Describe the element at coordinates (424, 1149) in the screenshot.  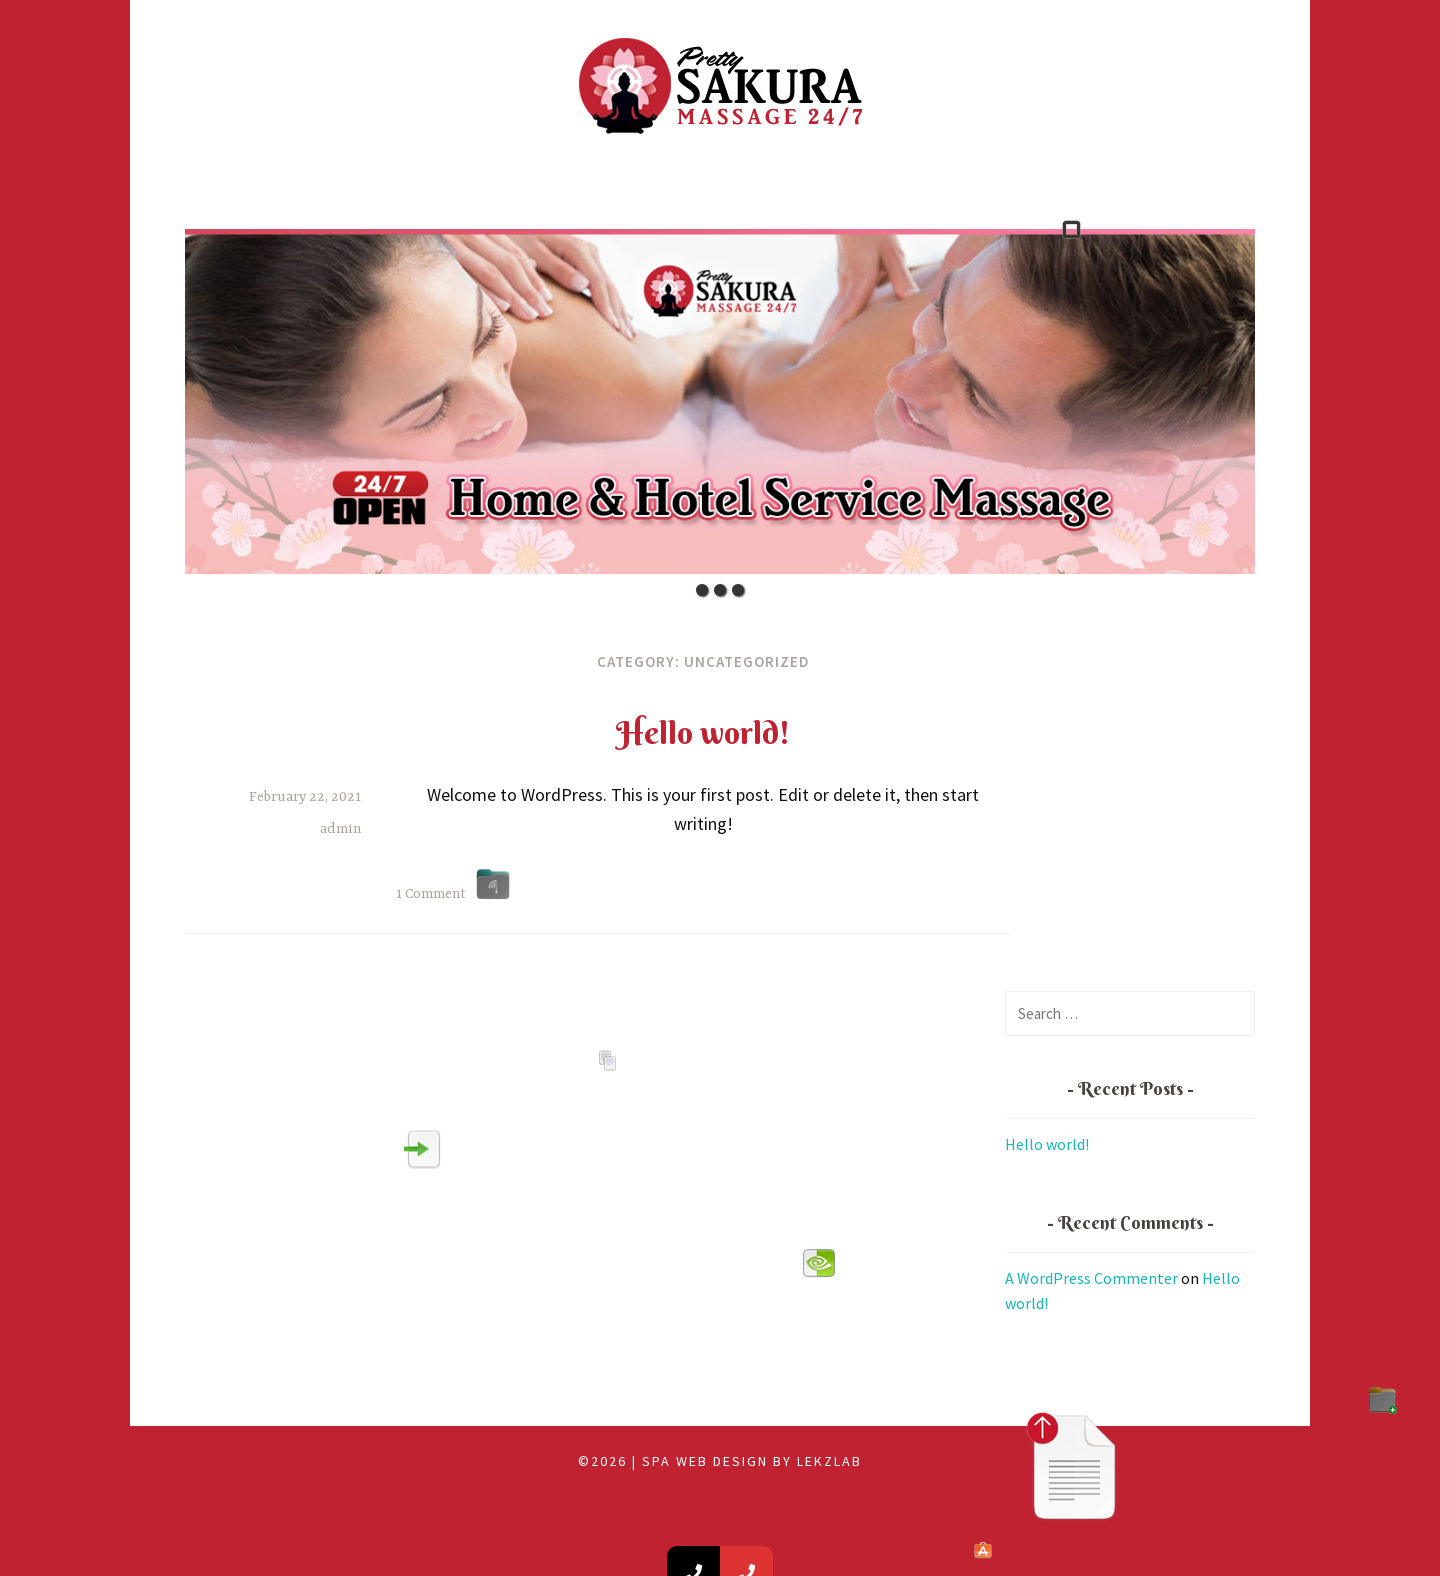
I see `import a document or file` at that location.